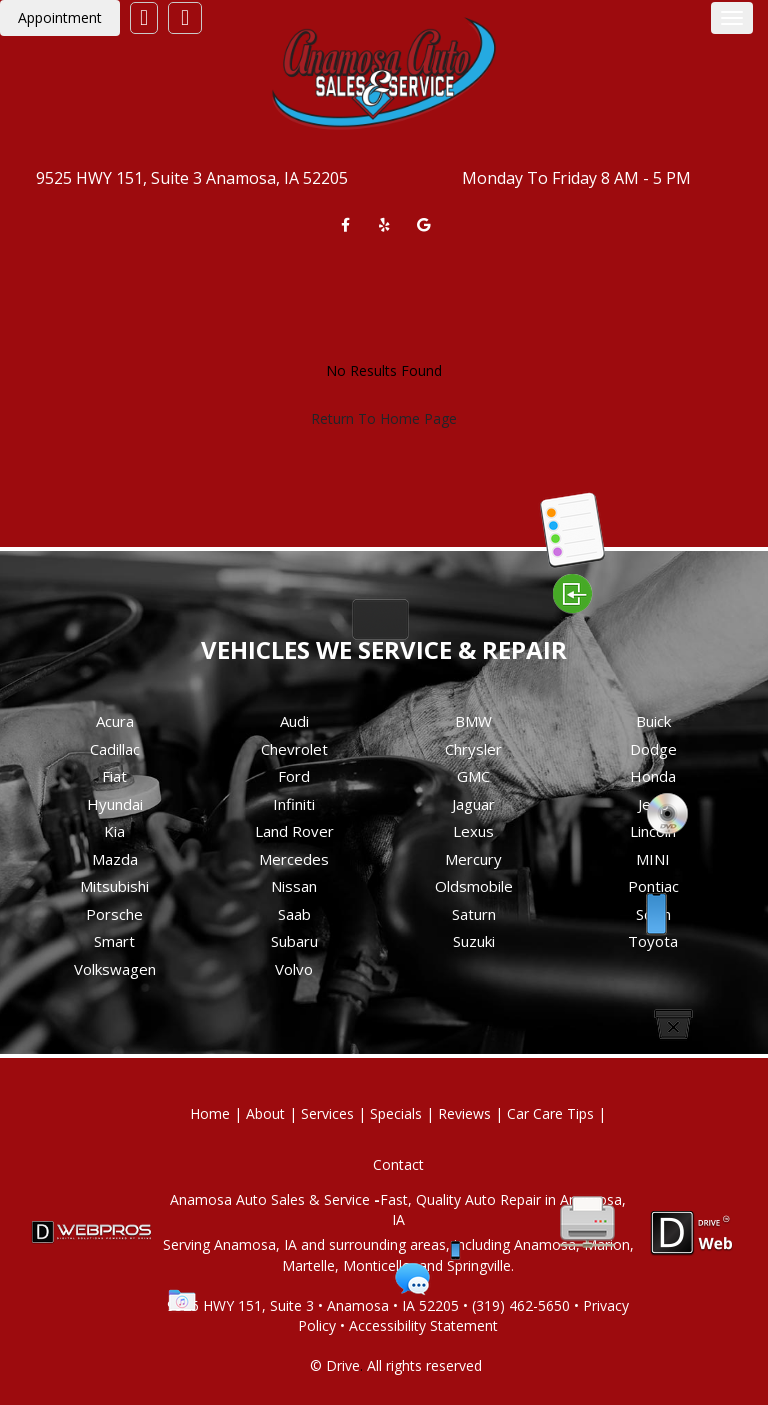 This screenshot has height=1405, width=768. What do you see at coordinates (673, 1022) in the screenshot?
I see `access junk mail folder` at bounding box center [673, 1022].